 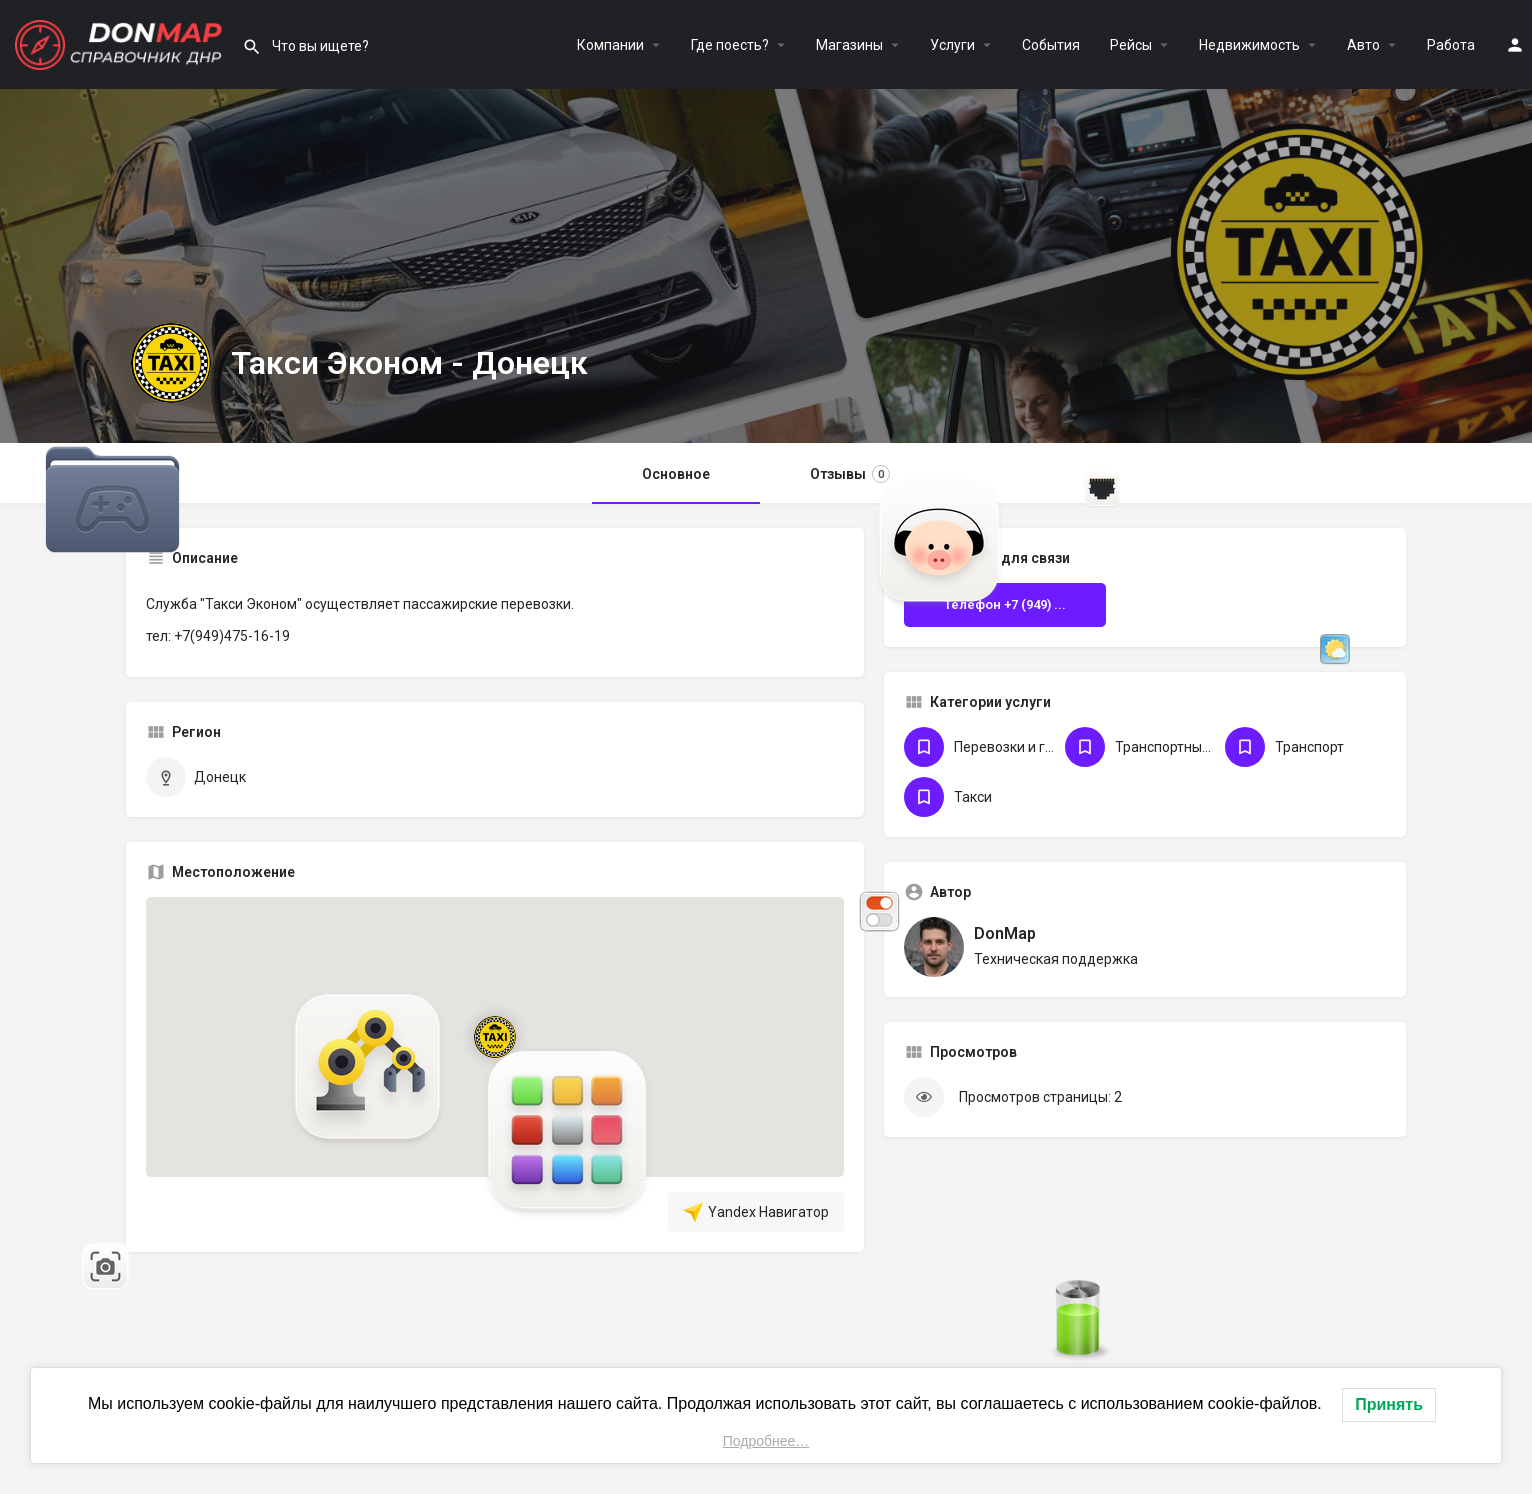 I want to click on open spek audio spectrum analyzer app, so click(x=939, y=542).